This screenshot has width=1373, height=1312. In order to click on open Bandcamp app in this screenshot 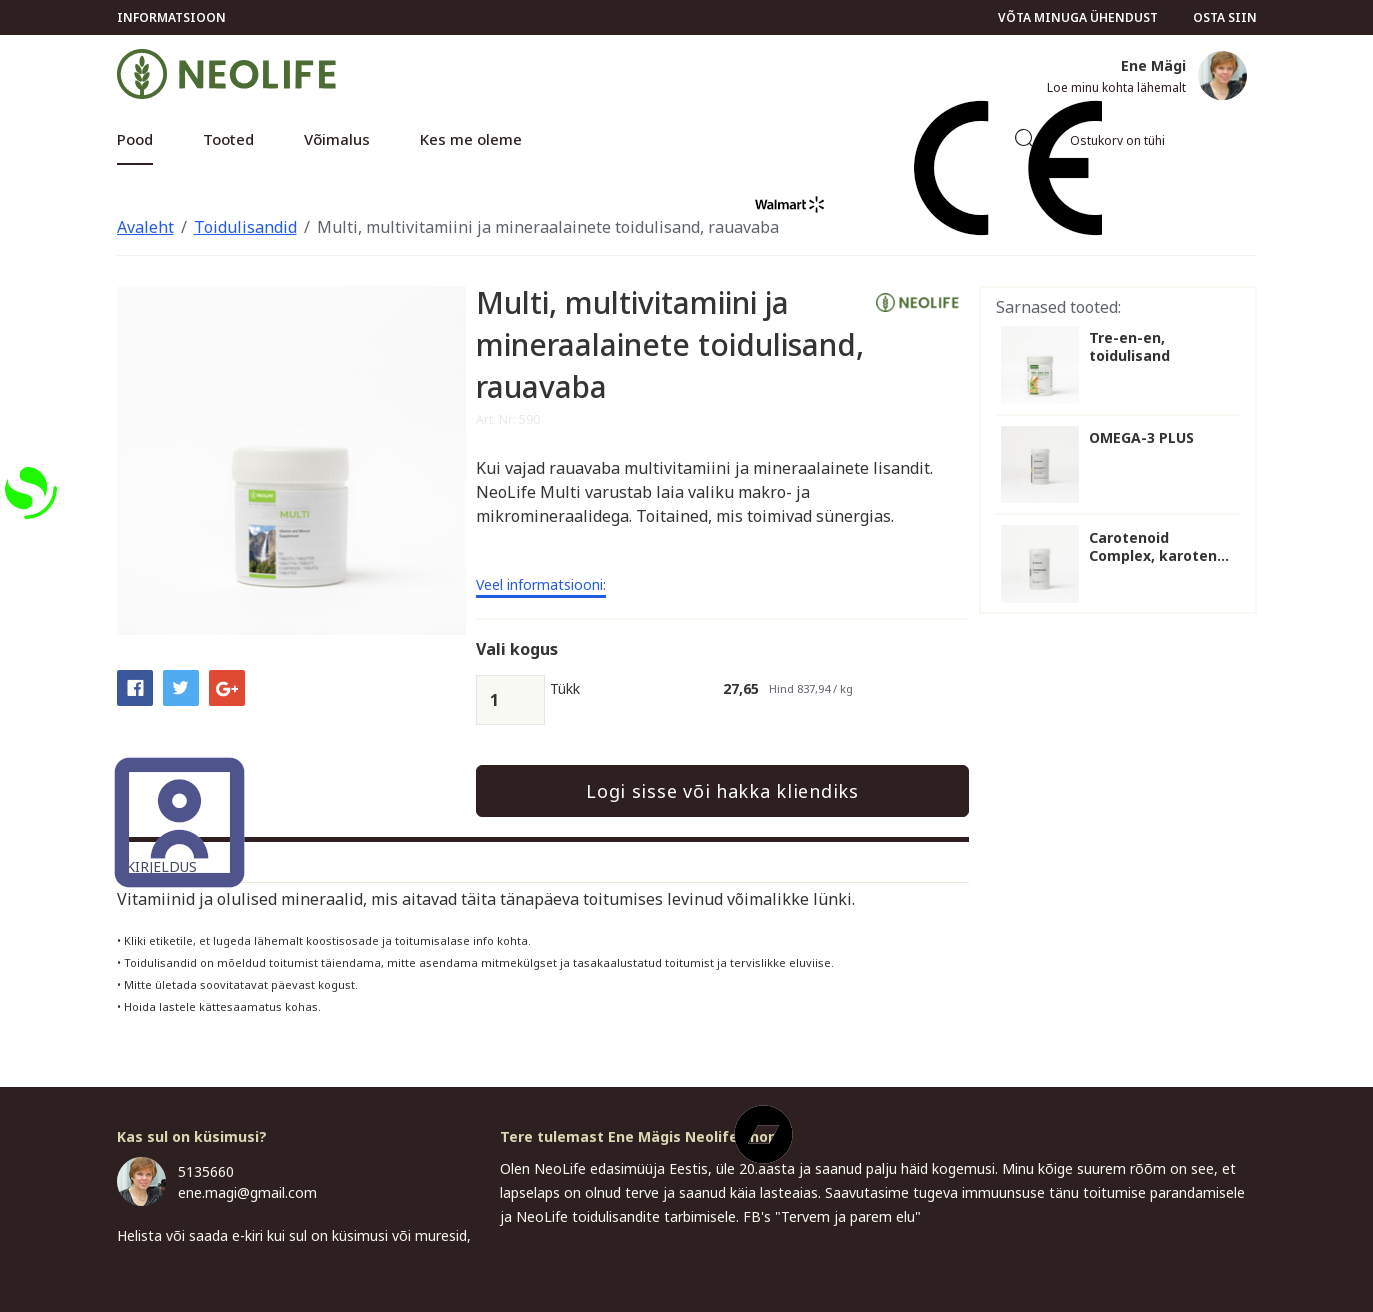, I will do `click(763, 1134)`.